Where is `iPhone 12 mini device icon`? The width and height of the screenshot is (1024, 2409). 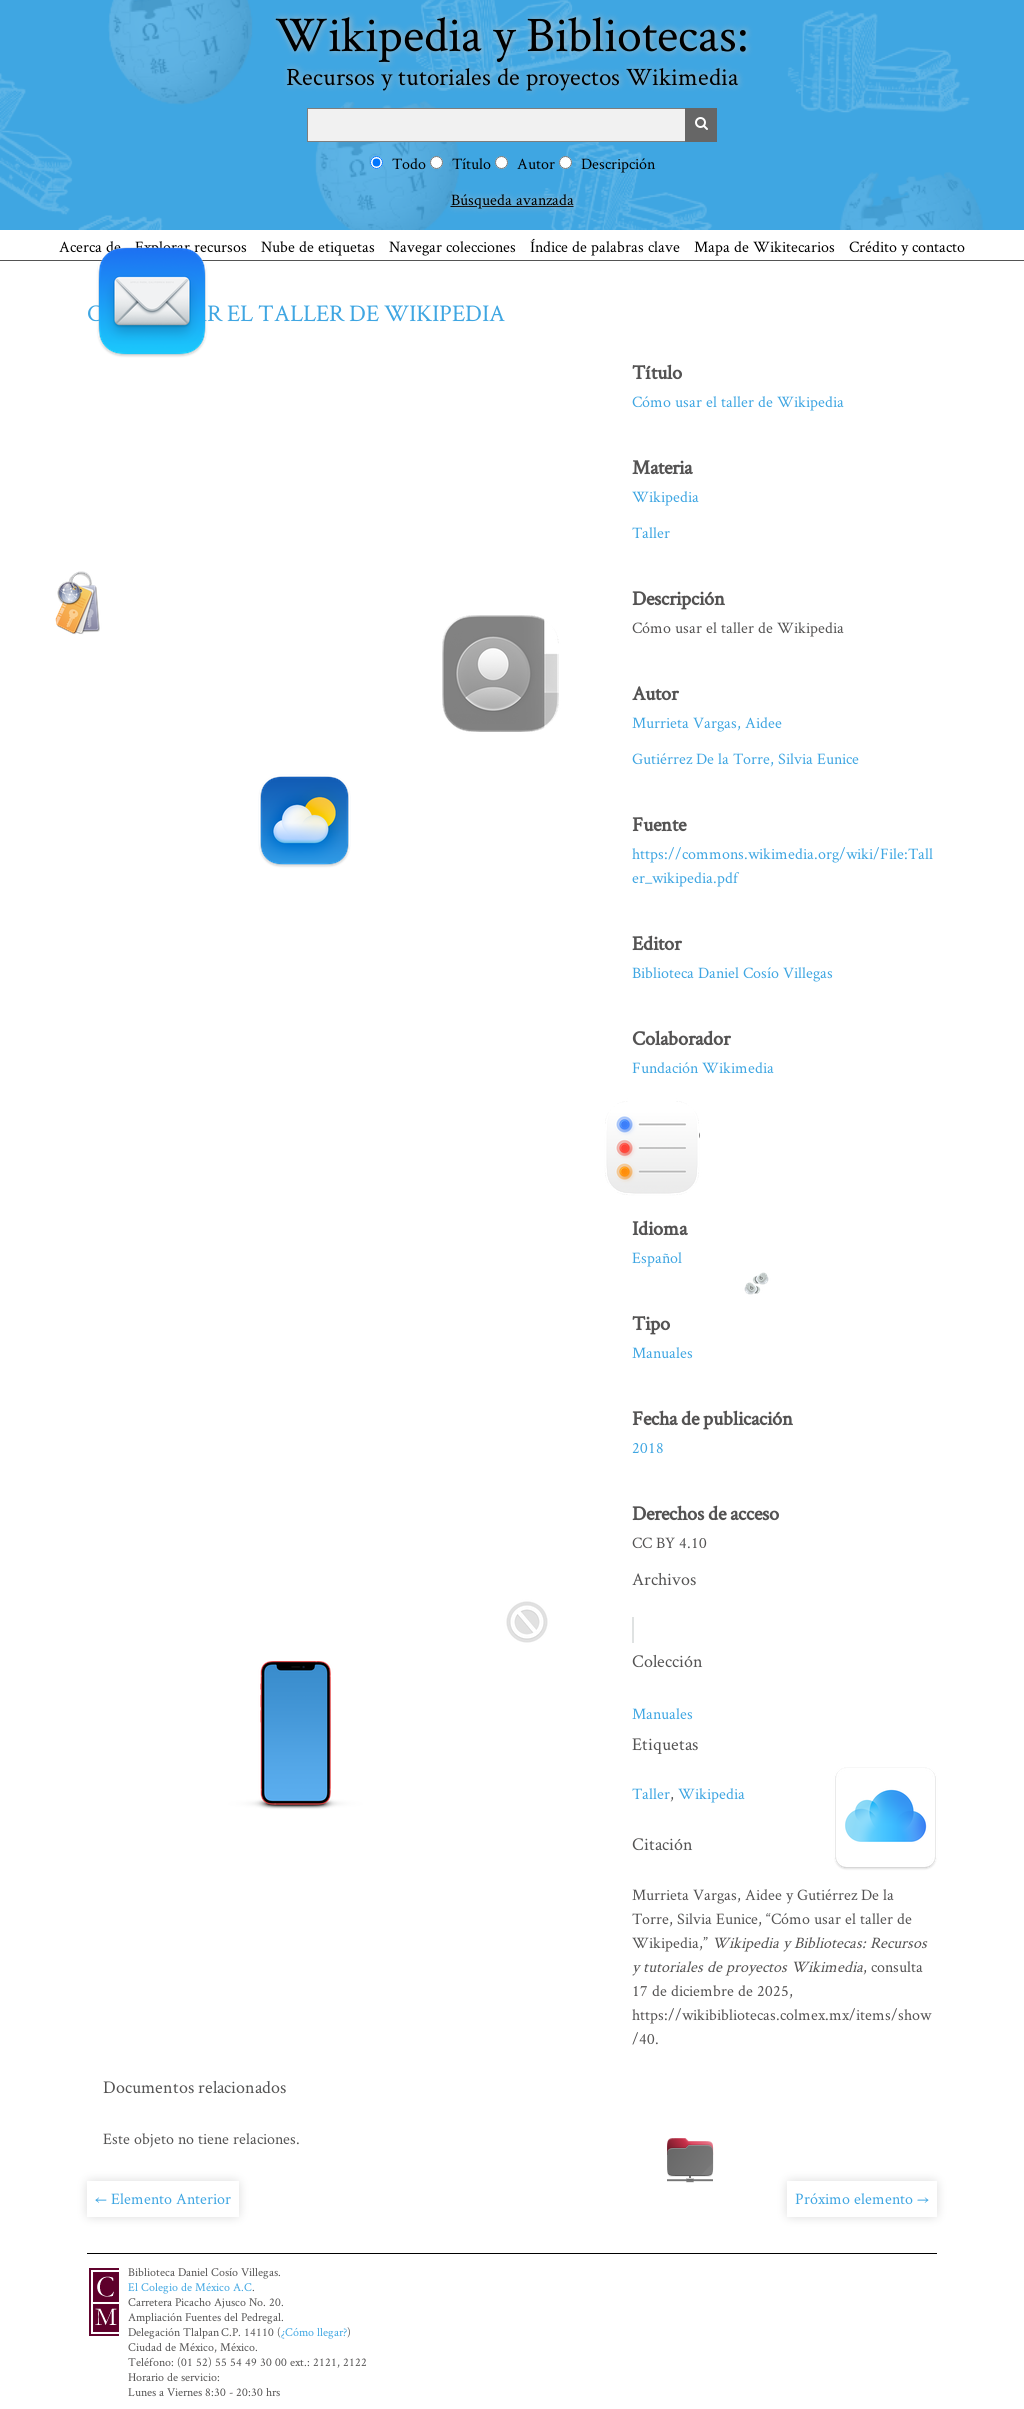 iPhone 12 mini device icon is located at coordinates (295, 1735).